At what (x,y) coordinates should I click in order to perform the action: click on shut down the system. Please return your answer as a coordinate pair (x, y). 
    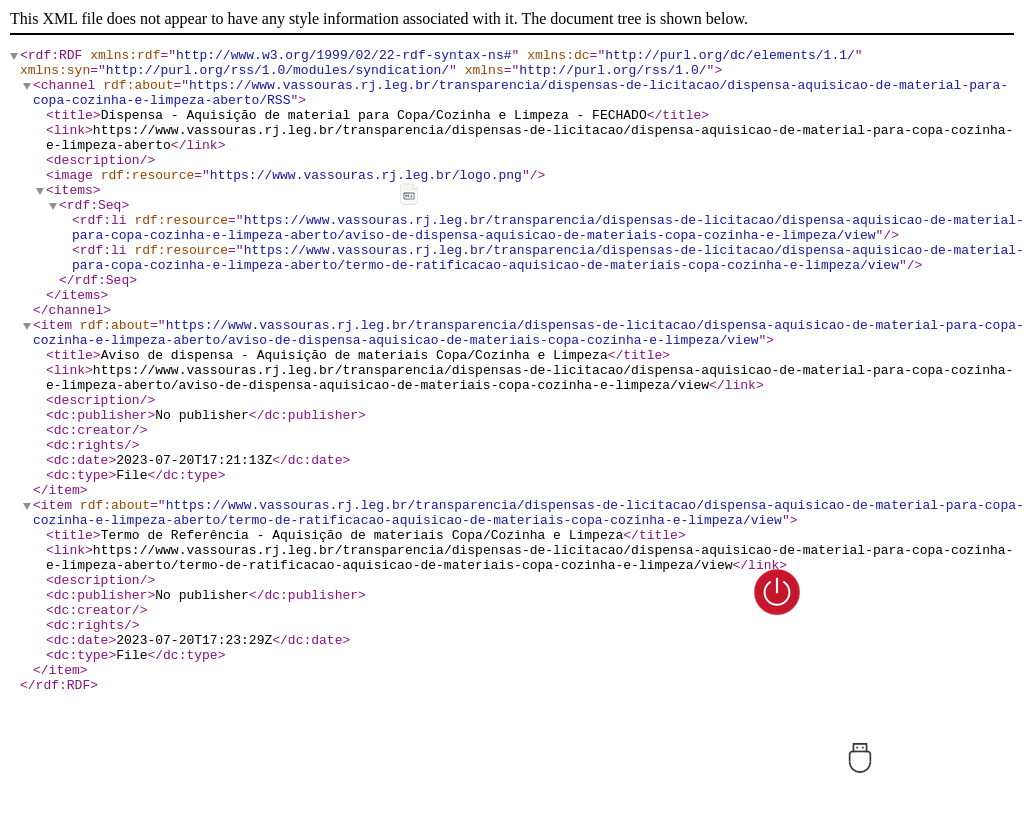
    Looking at the image, I should click on (777, 592).